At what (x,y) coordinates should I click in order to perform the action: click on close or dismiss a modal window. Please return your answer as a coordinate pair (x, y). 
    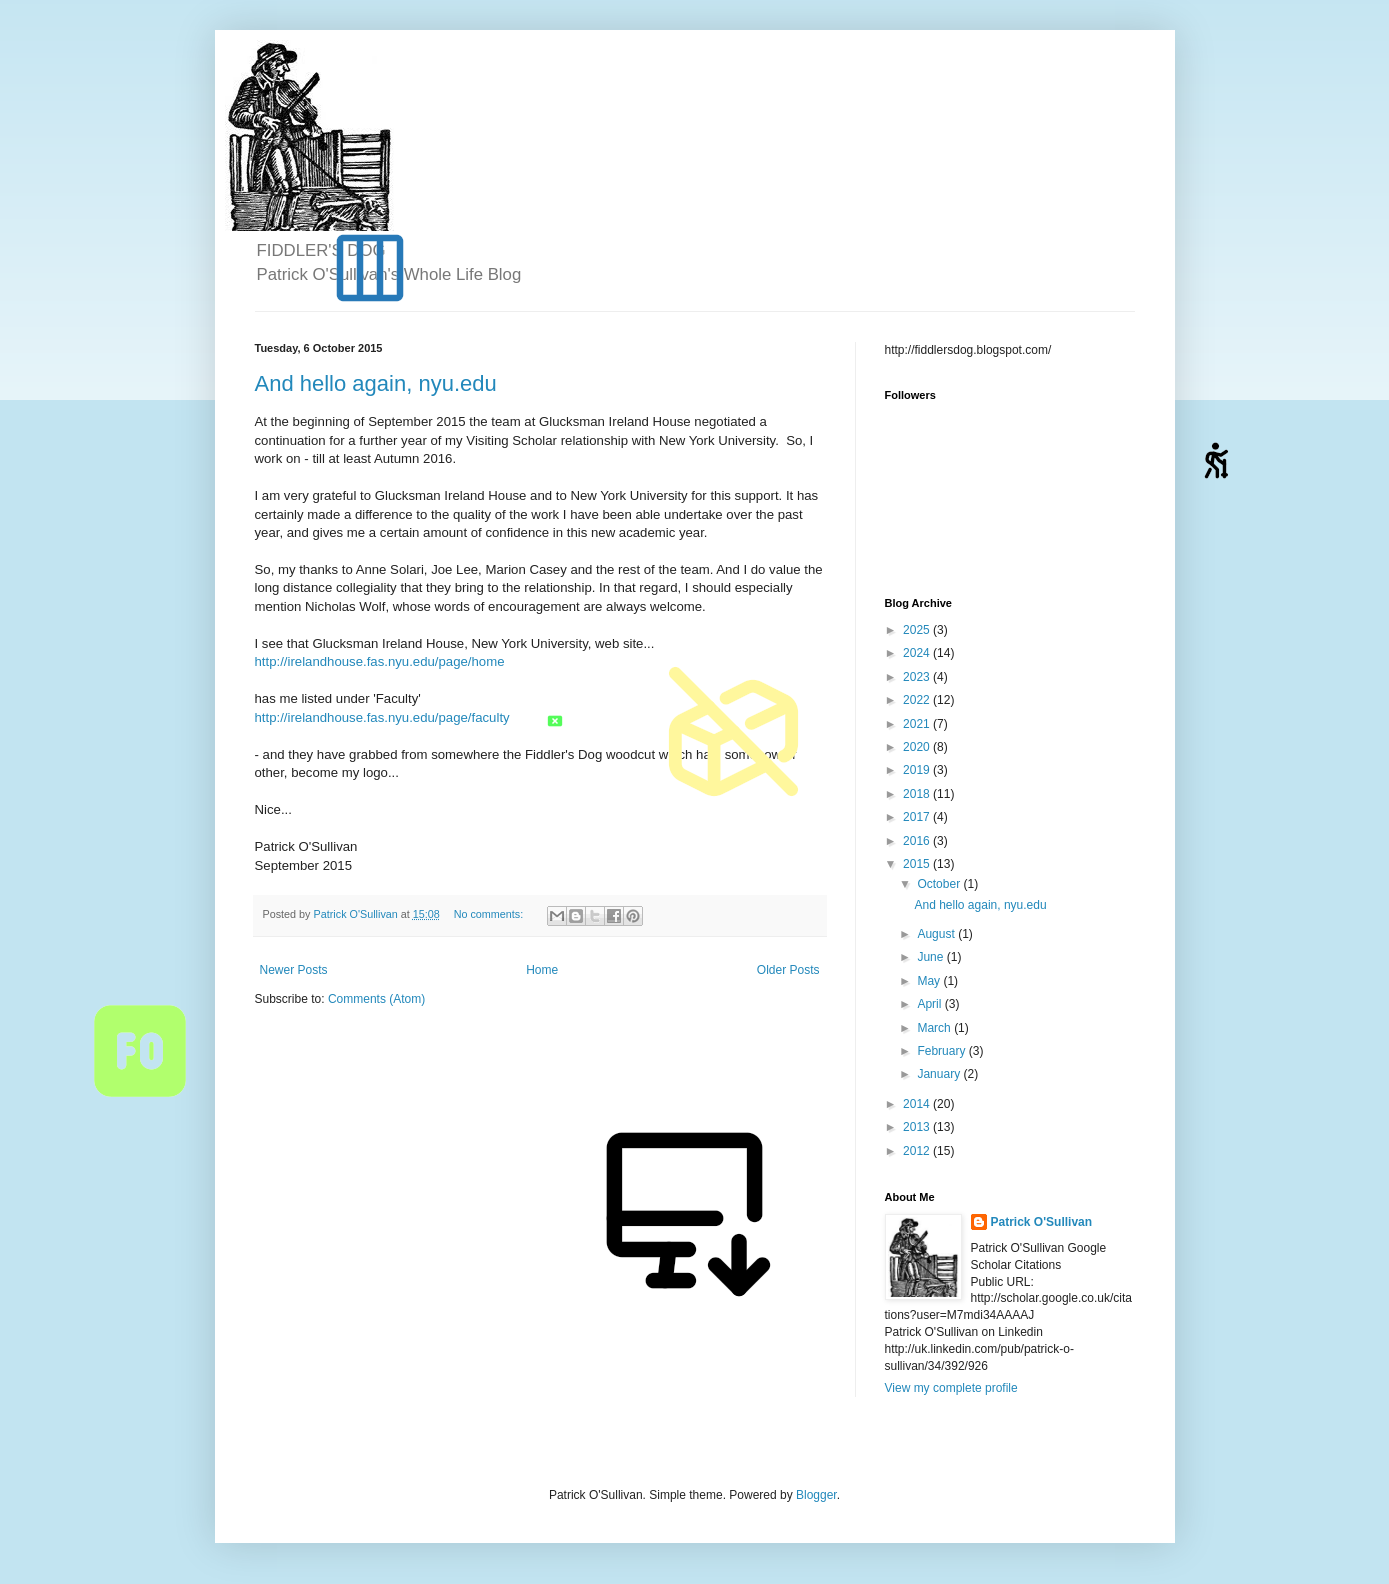
    Looking at the image, I should click on (555, 721).